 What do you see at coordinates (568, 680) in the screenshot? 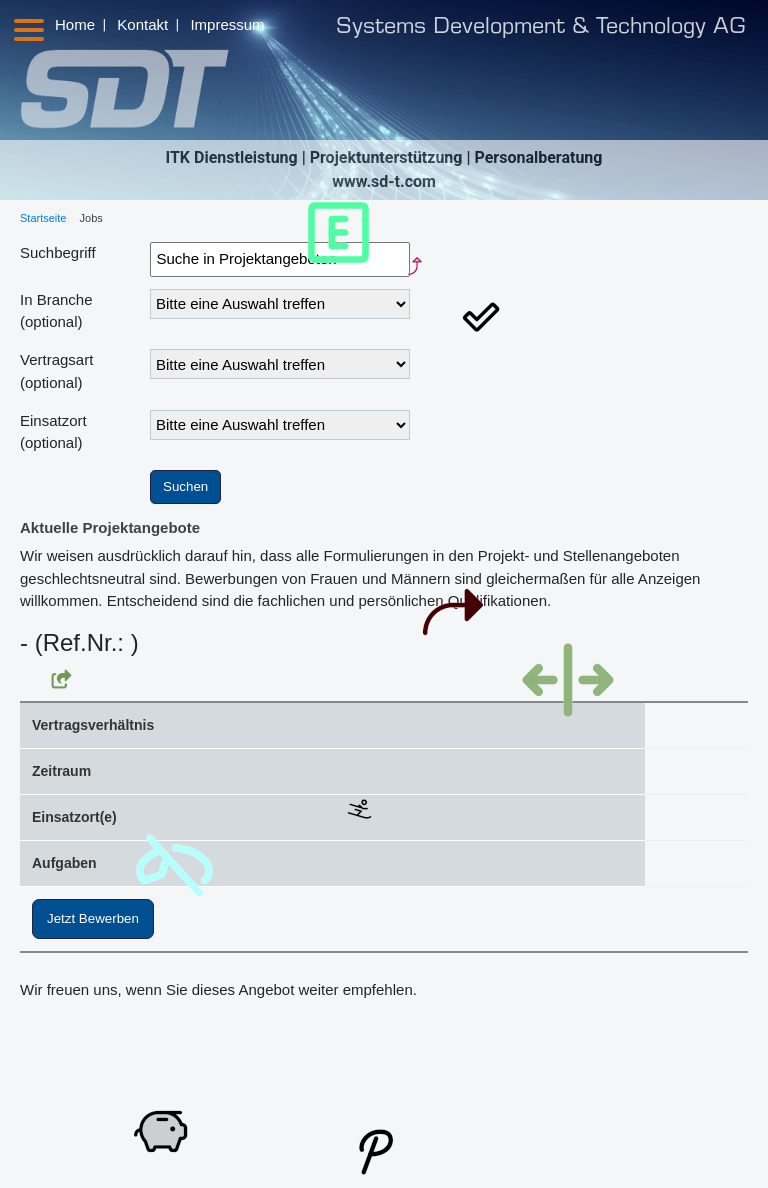
I see `expand content horizontally` at bounding box center [568, 680].